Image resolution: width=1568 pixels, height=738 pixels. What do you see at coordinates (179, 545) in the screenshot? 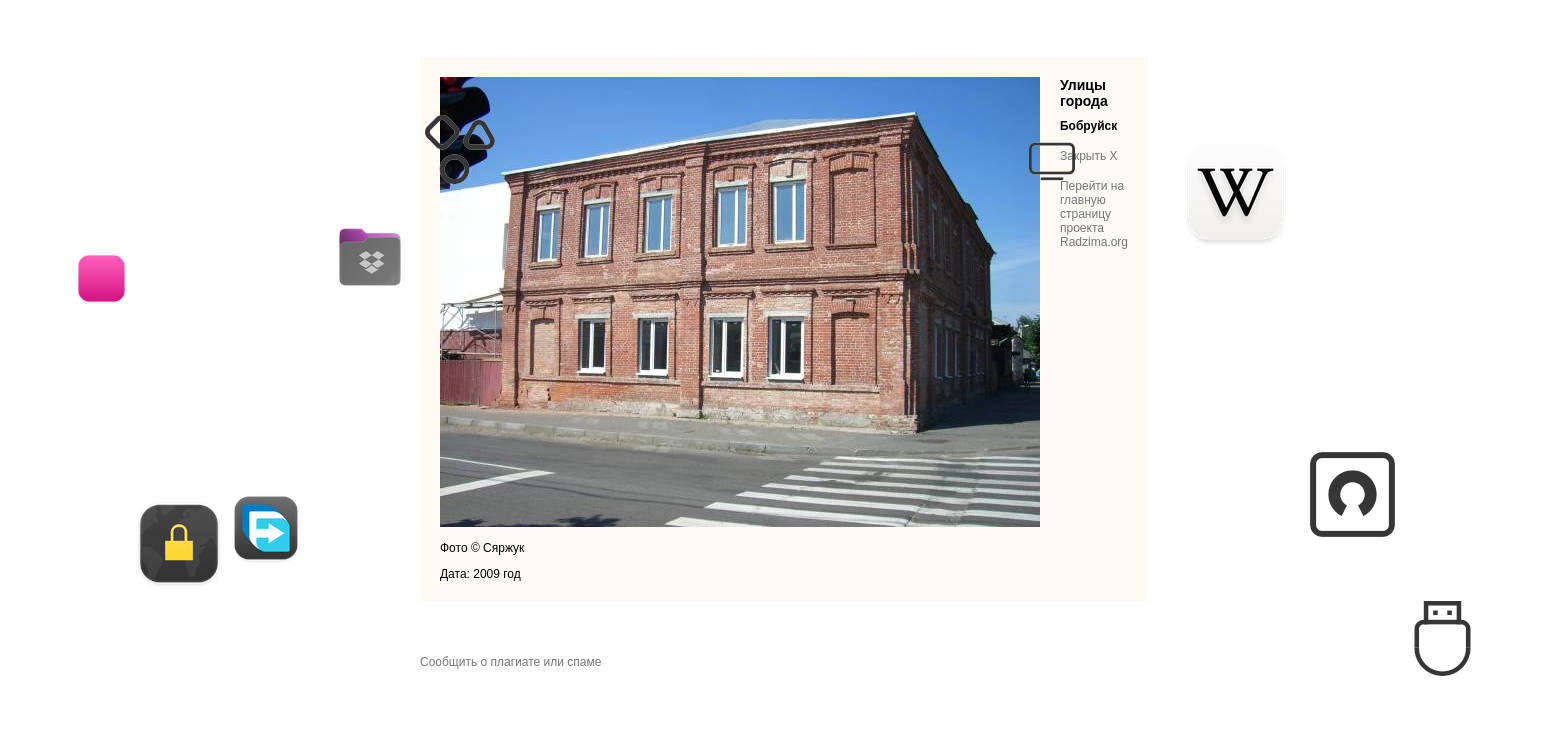
I see `access ssl/tls security settings for web browser` at bounding box center [179, 545].